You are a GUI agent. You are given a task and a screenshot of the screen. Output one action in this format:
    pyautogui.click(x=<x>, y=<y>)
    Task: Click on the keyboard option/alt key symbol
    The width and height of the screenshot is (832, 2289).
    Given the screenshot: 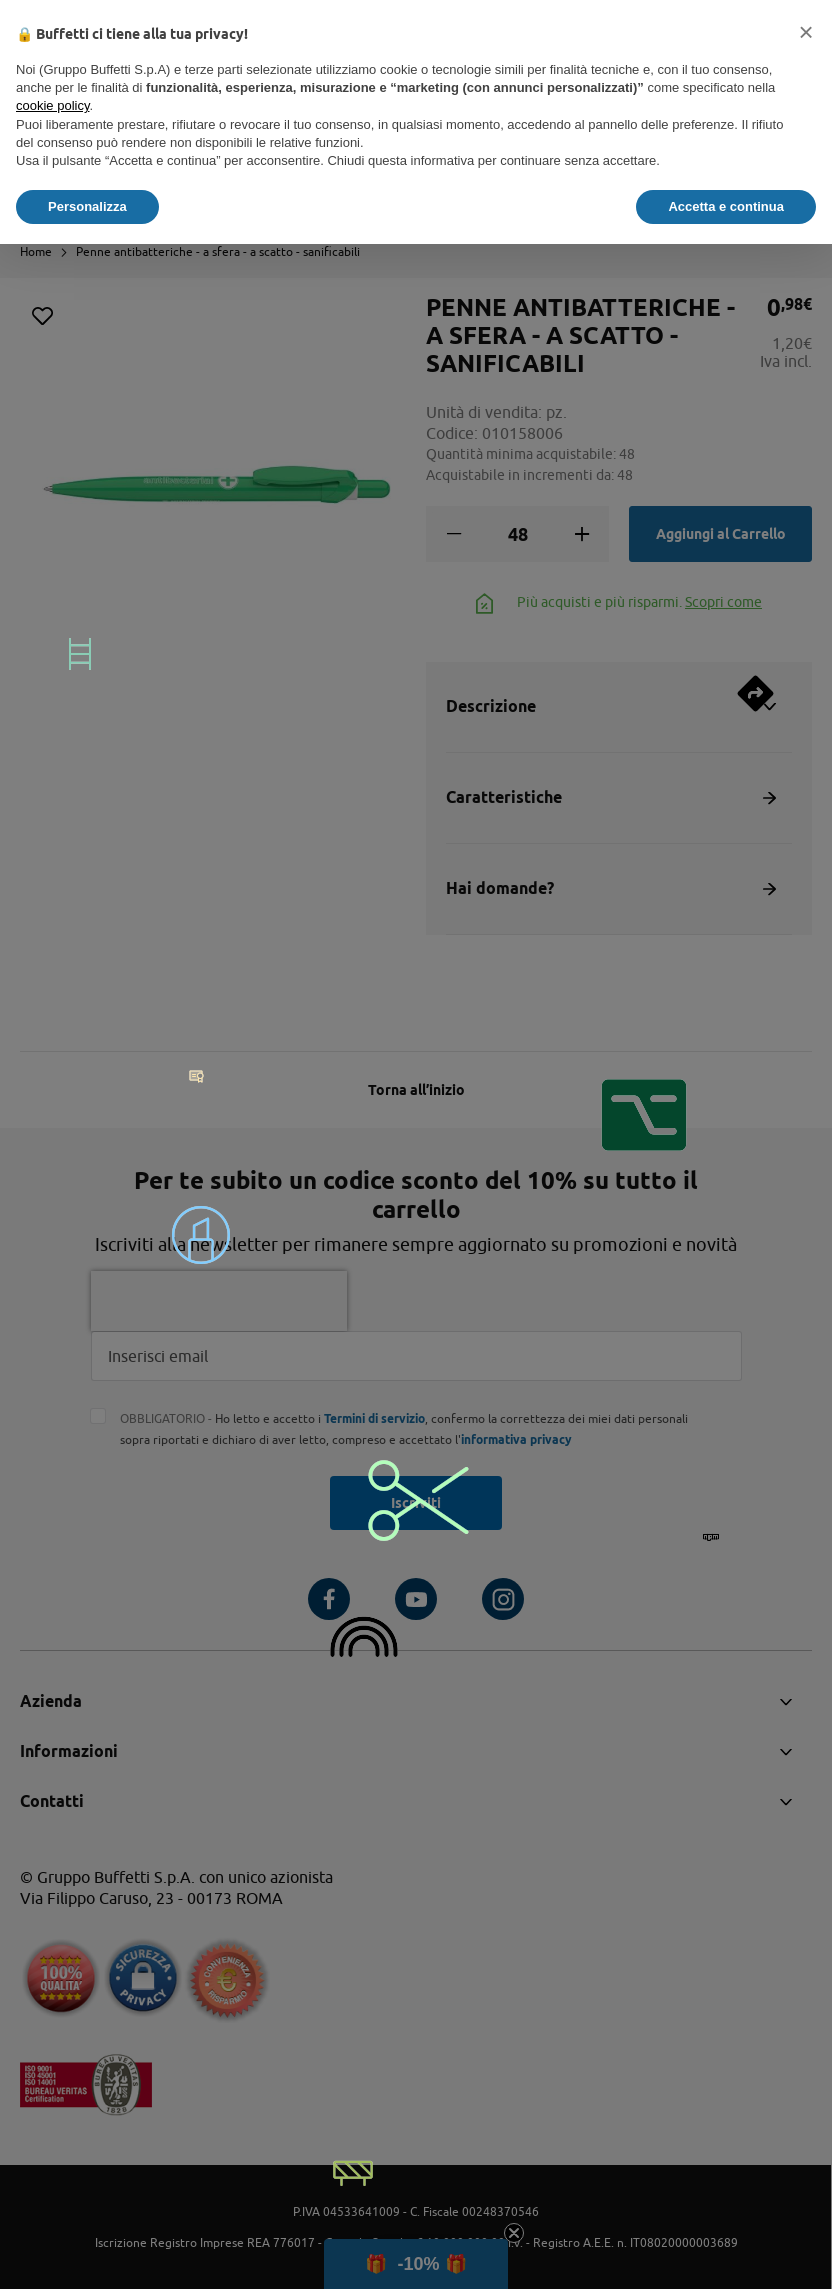 What is the action you would take?
    pyautogui.click(x=644, y=1115)
    